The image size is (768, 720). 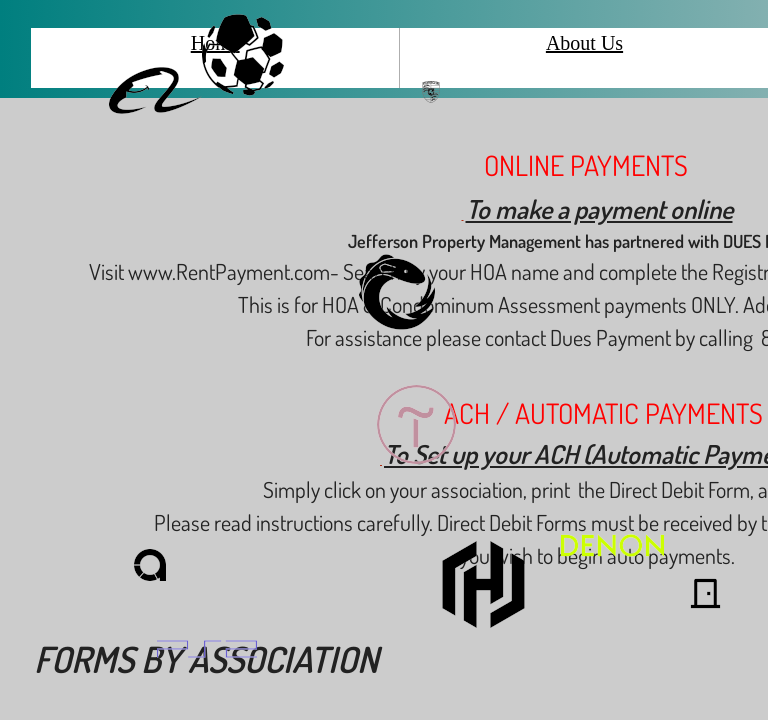 I want to click on porsche brand logo, so click(x=431, y=92).